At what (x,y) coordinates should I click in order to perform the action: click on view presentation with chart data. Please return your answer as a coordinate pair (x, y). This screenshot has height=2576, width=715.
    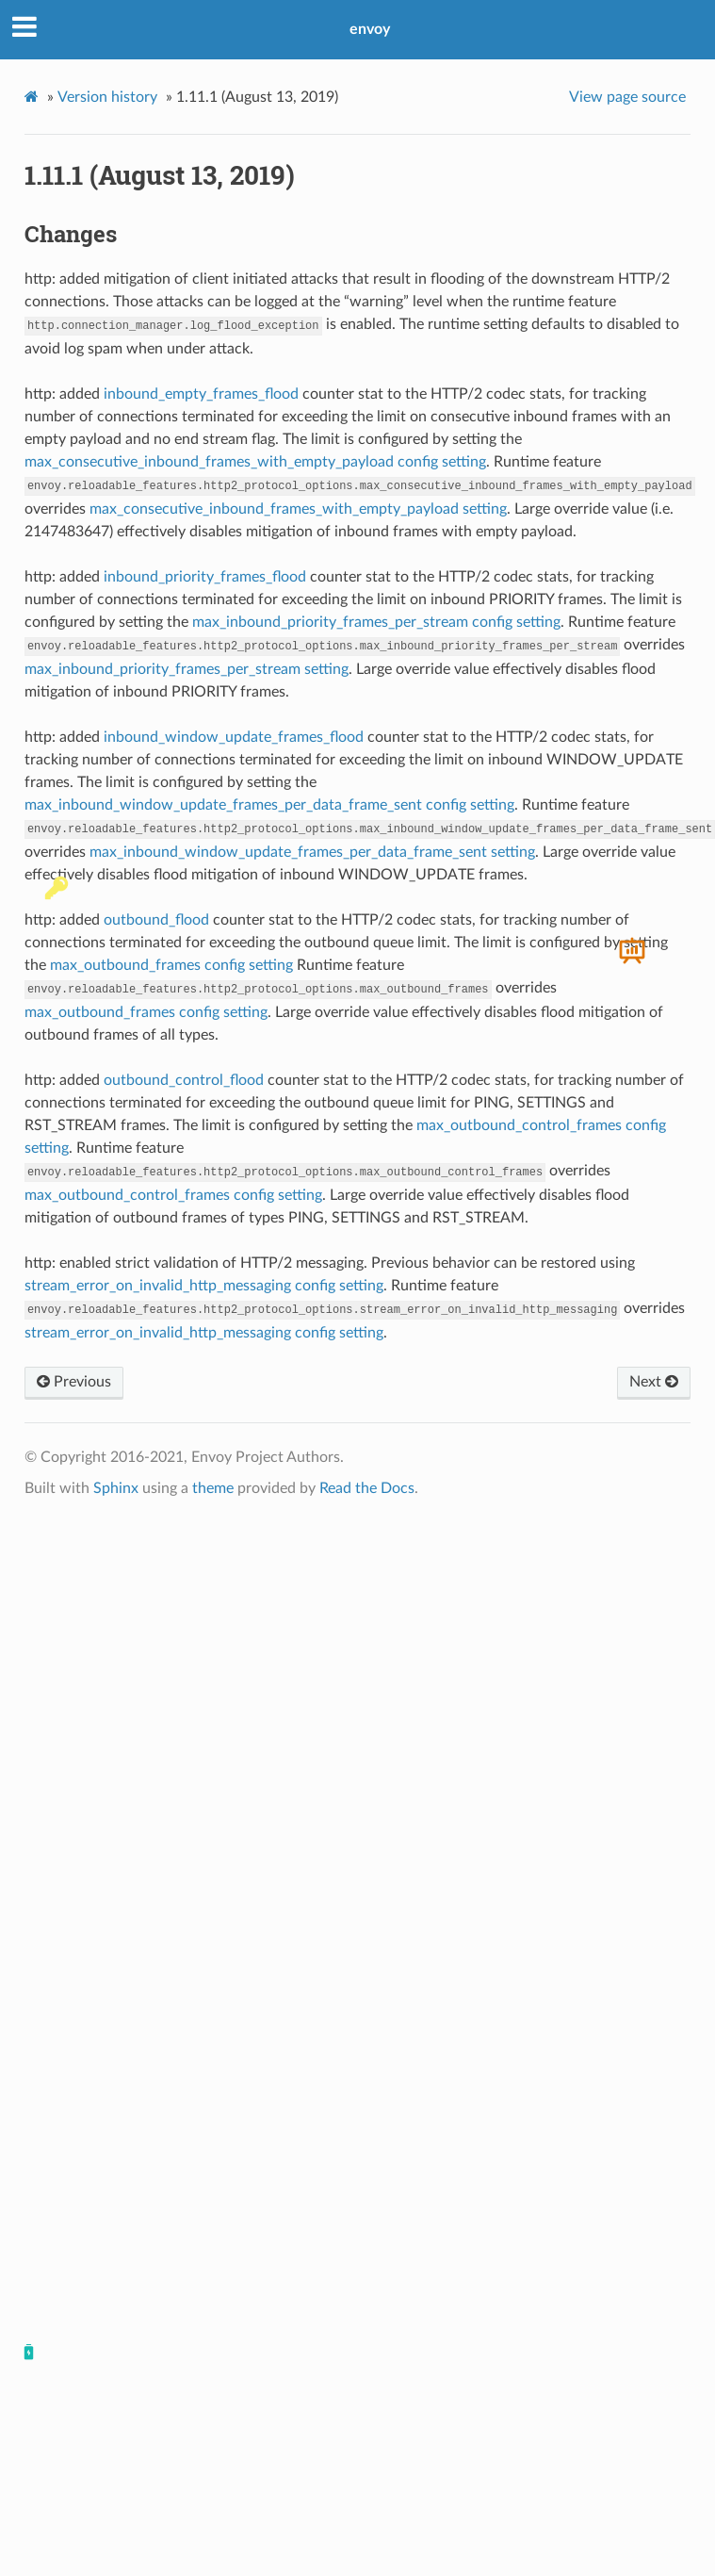
    Looking at the image, I should click on (632, 951).